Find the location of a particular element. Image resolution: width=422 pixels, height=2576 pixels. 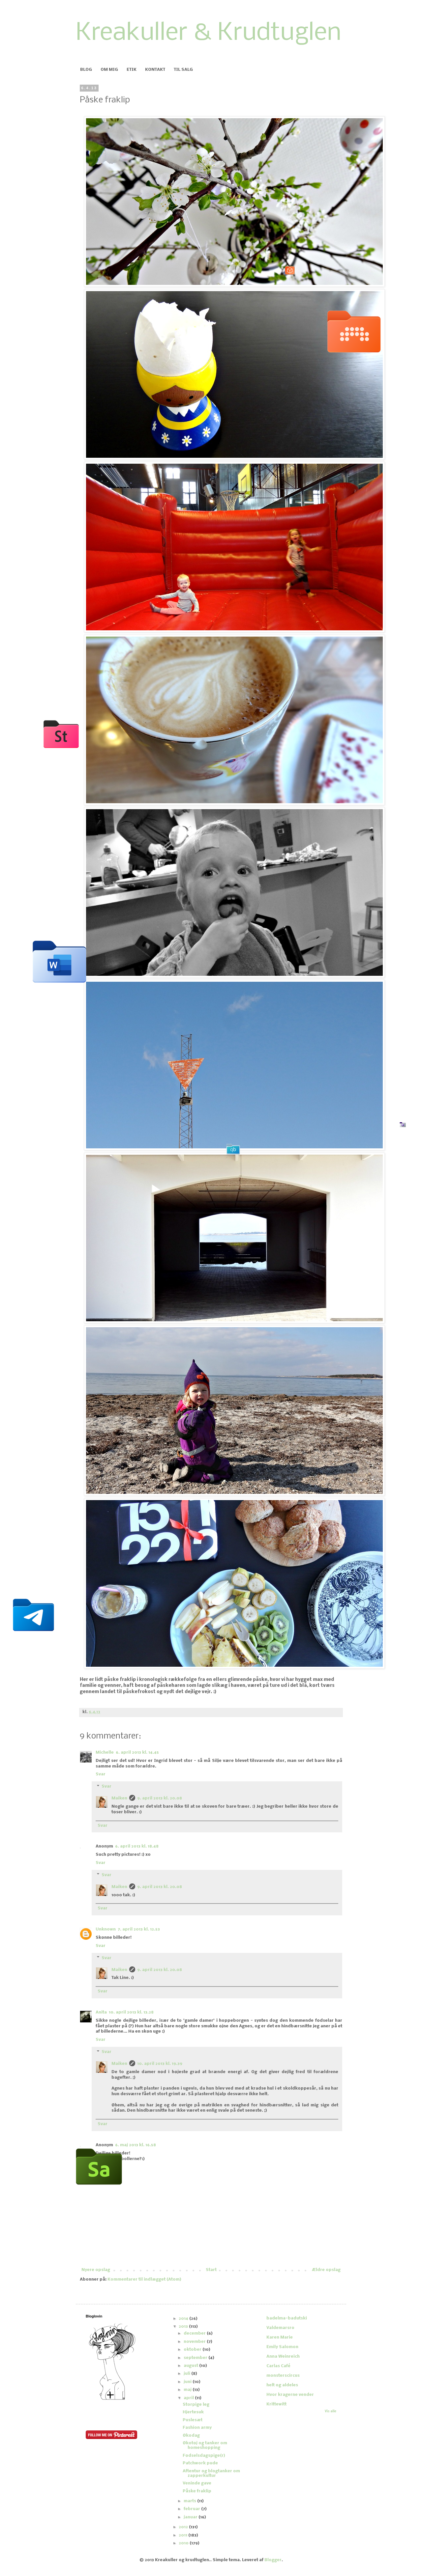

open Bitwig Studio project files folder is located at coordinates (354, 333).